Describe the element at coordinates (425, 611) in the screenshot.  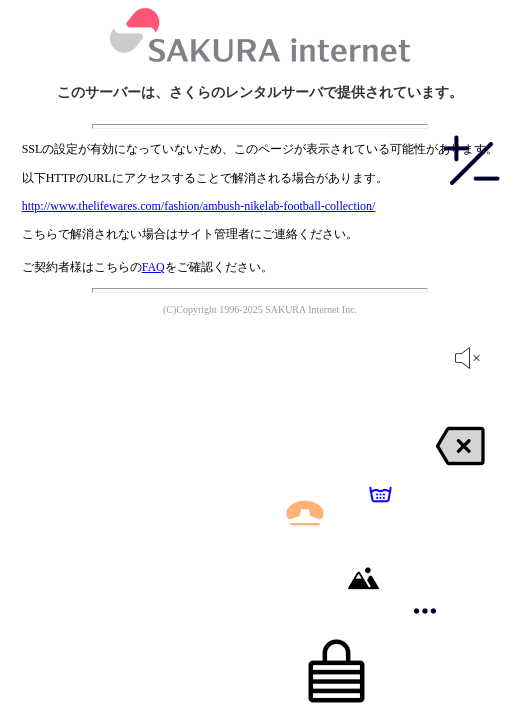
I see `access more options or actions` at that location.